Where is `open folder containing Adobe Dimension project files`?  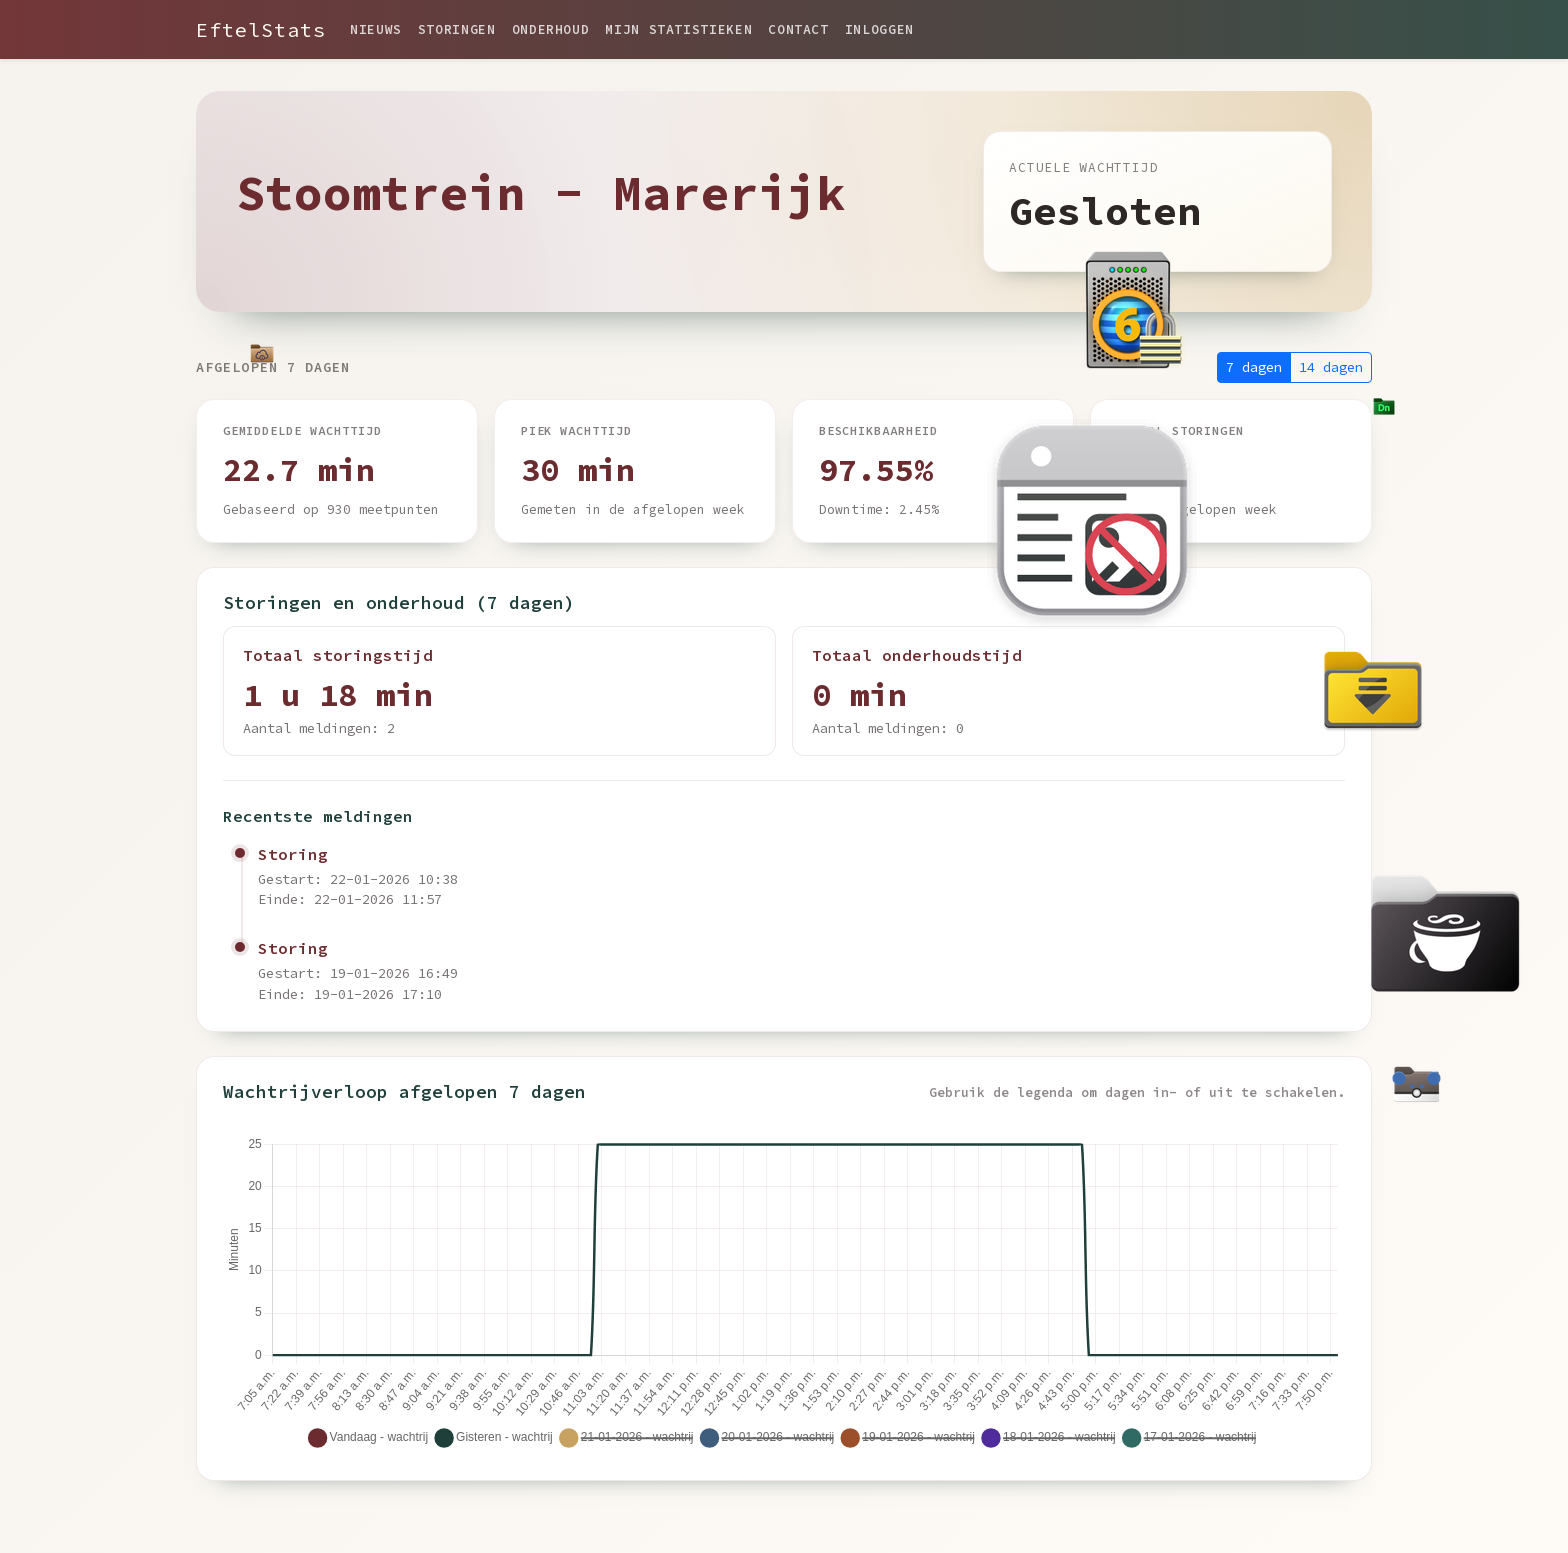
open folder containing Adobe Dimension project files is located at coordinates (1384, 407).